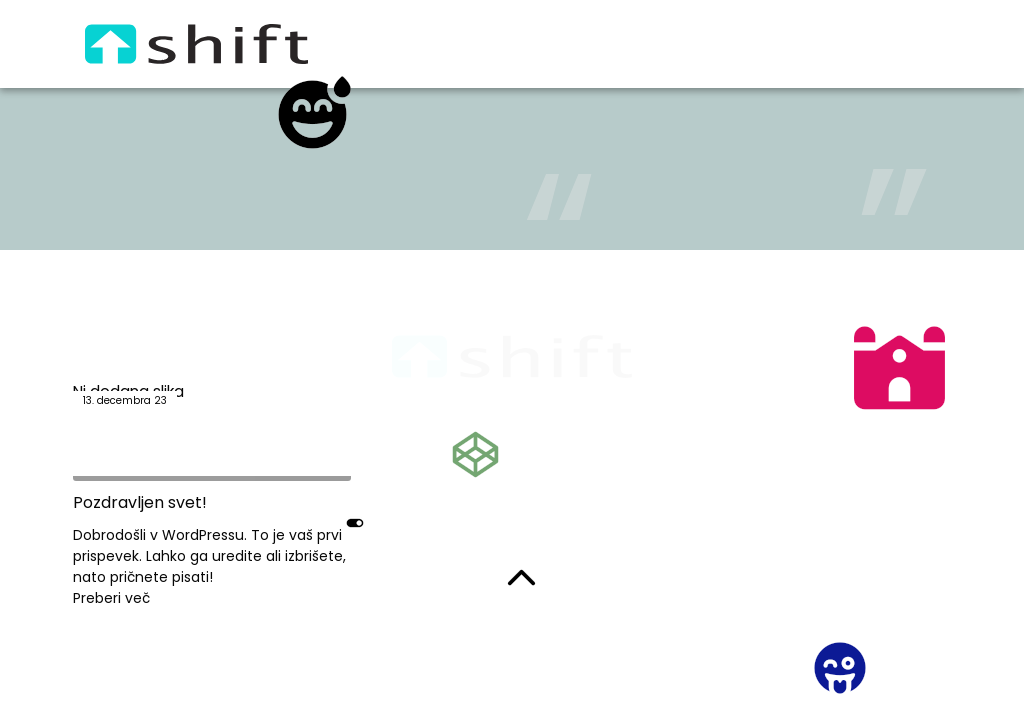 This screenshot has height=720, width=1024. I want to click on indicates nervous or awkward reaction, so click(312, 114).